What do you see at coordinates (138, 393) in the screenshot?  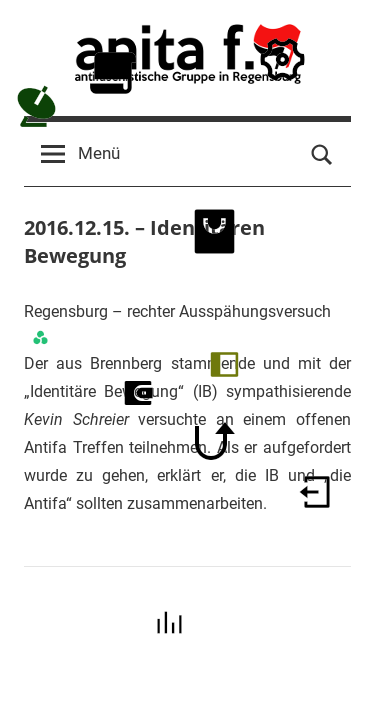 I see `access your wallet or payment methods` at bounding box center [138, 393].